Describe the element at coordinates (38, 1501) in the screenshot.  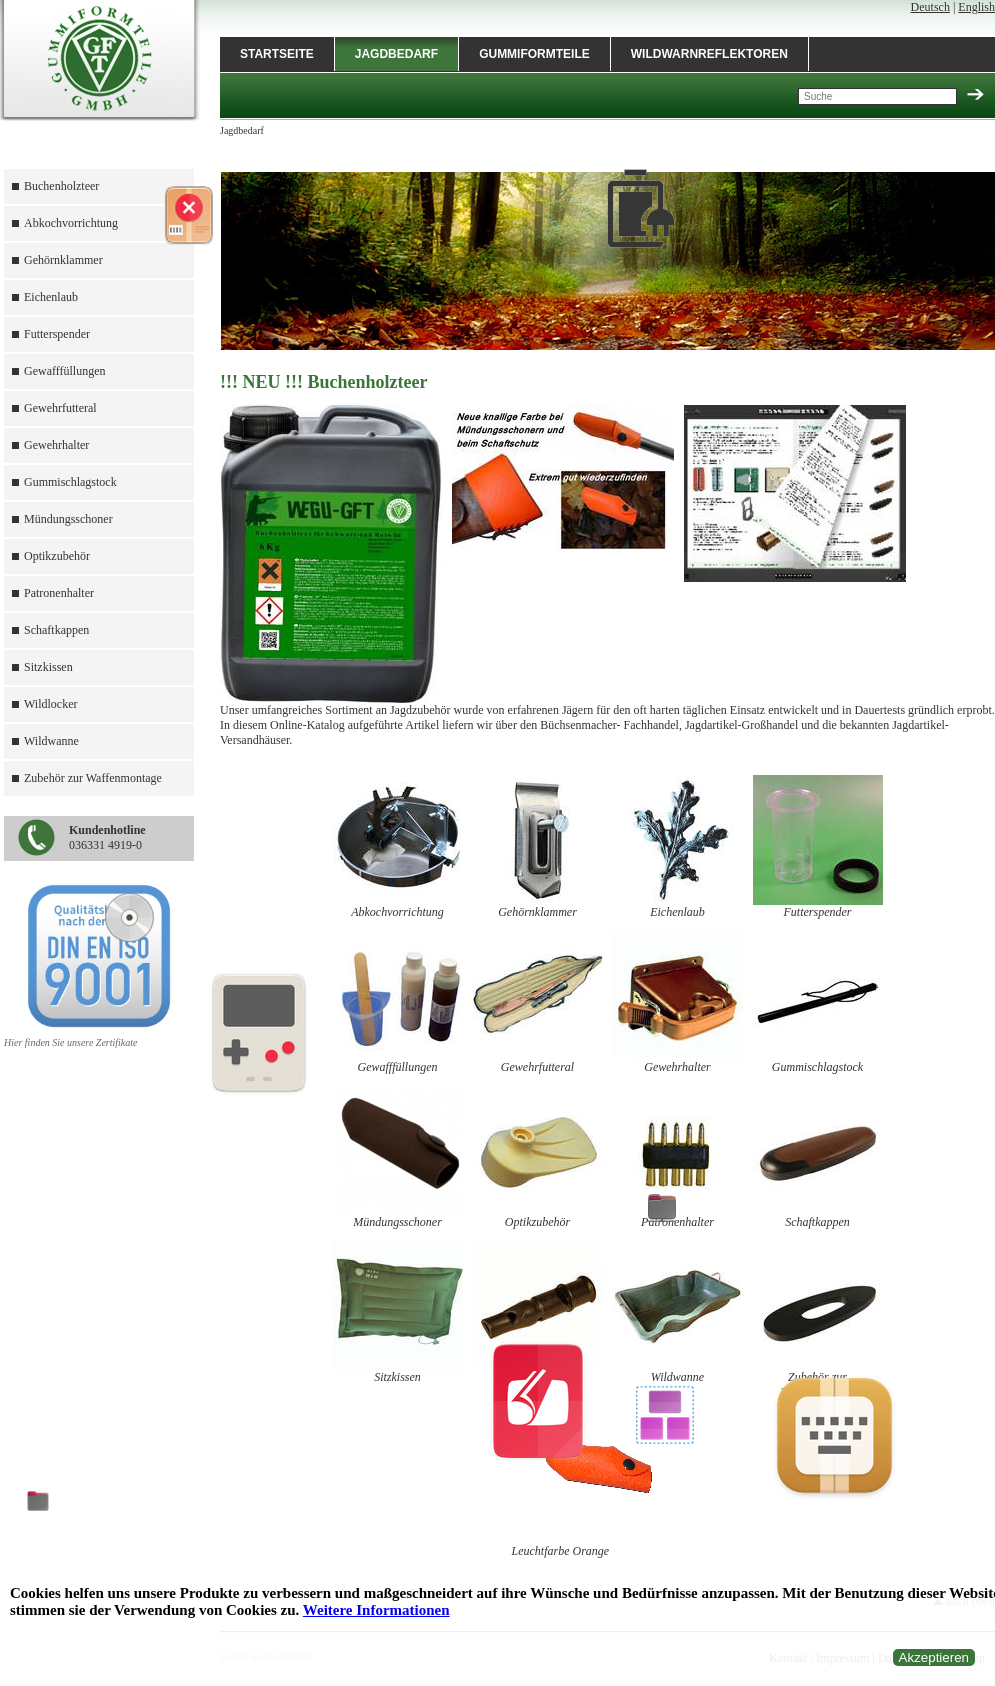
I see `open folder to view contents` at that location.